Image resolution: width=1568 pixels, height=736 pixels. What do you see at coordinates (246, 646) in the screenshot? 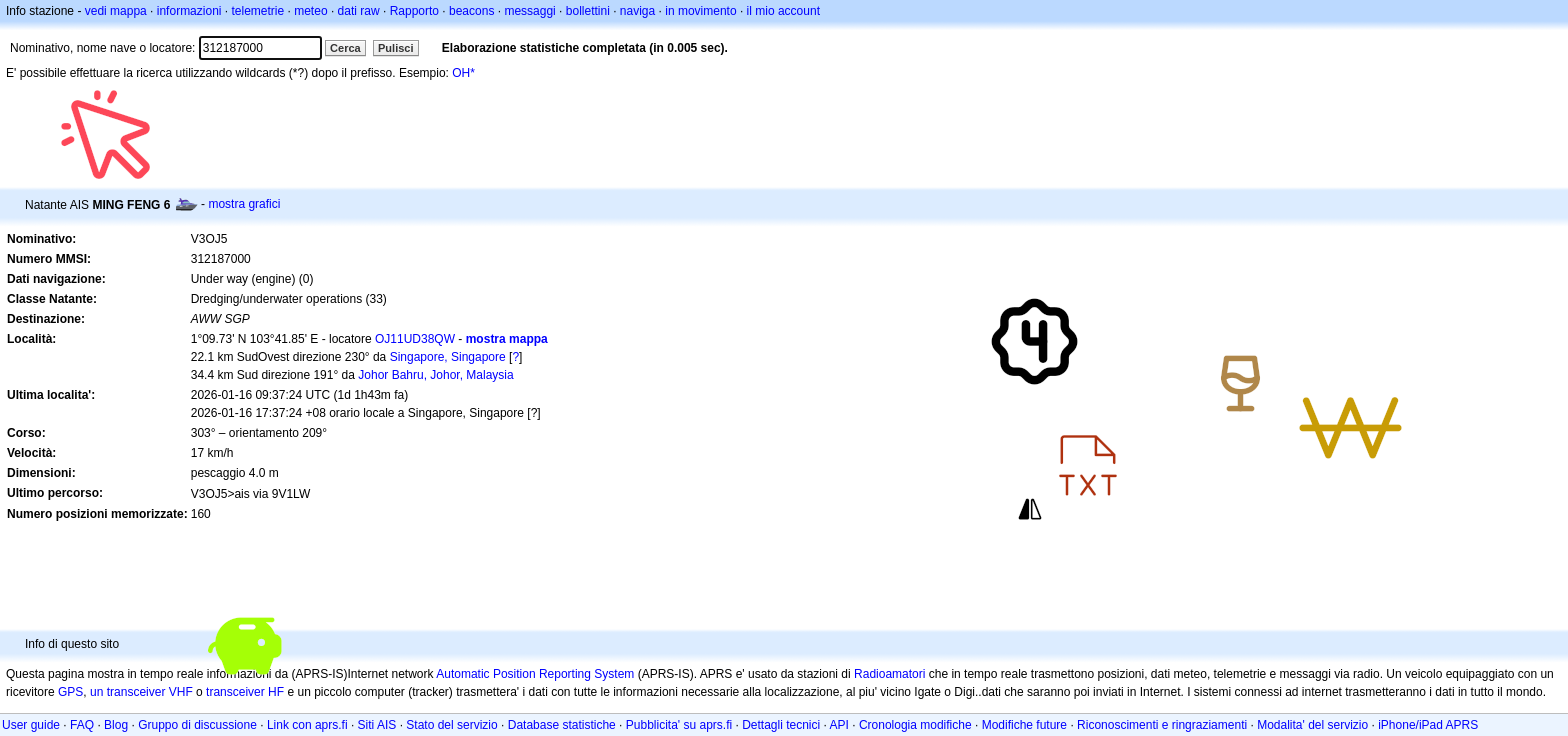
I see `view savings or financial goals` at bounding box center [246, 646].